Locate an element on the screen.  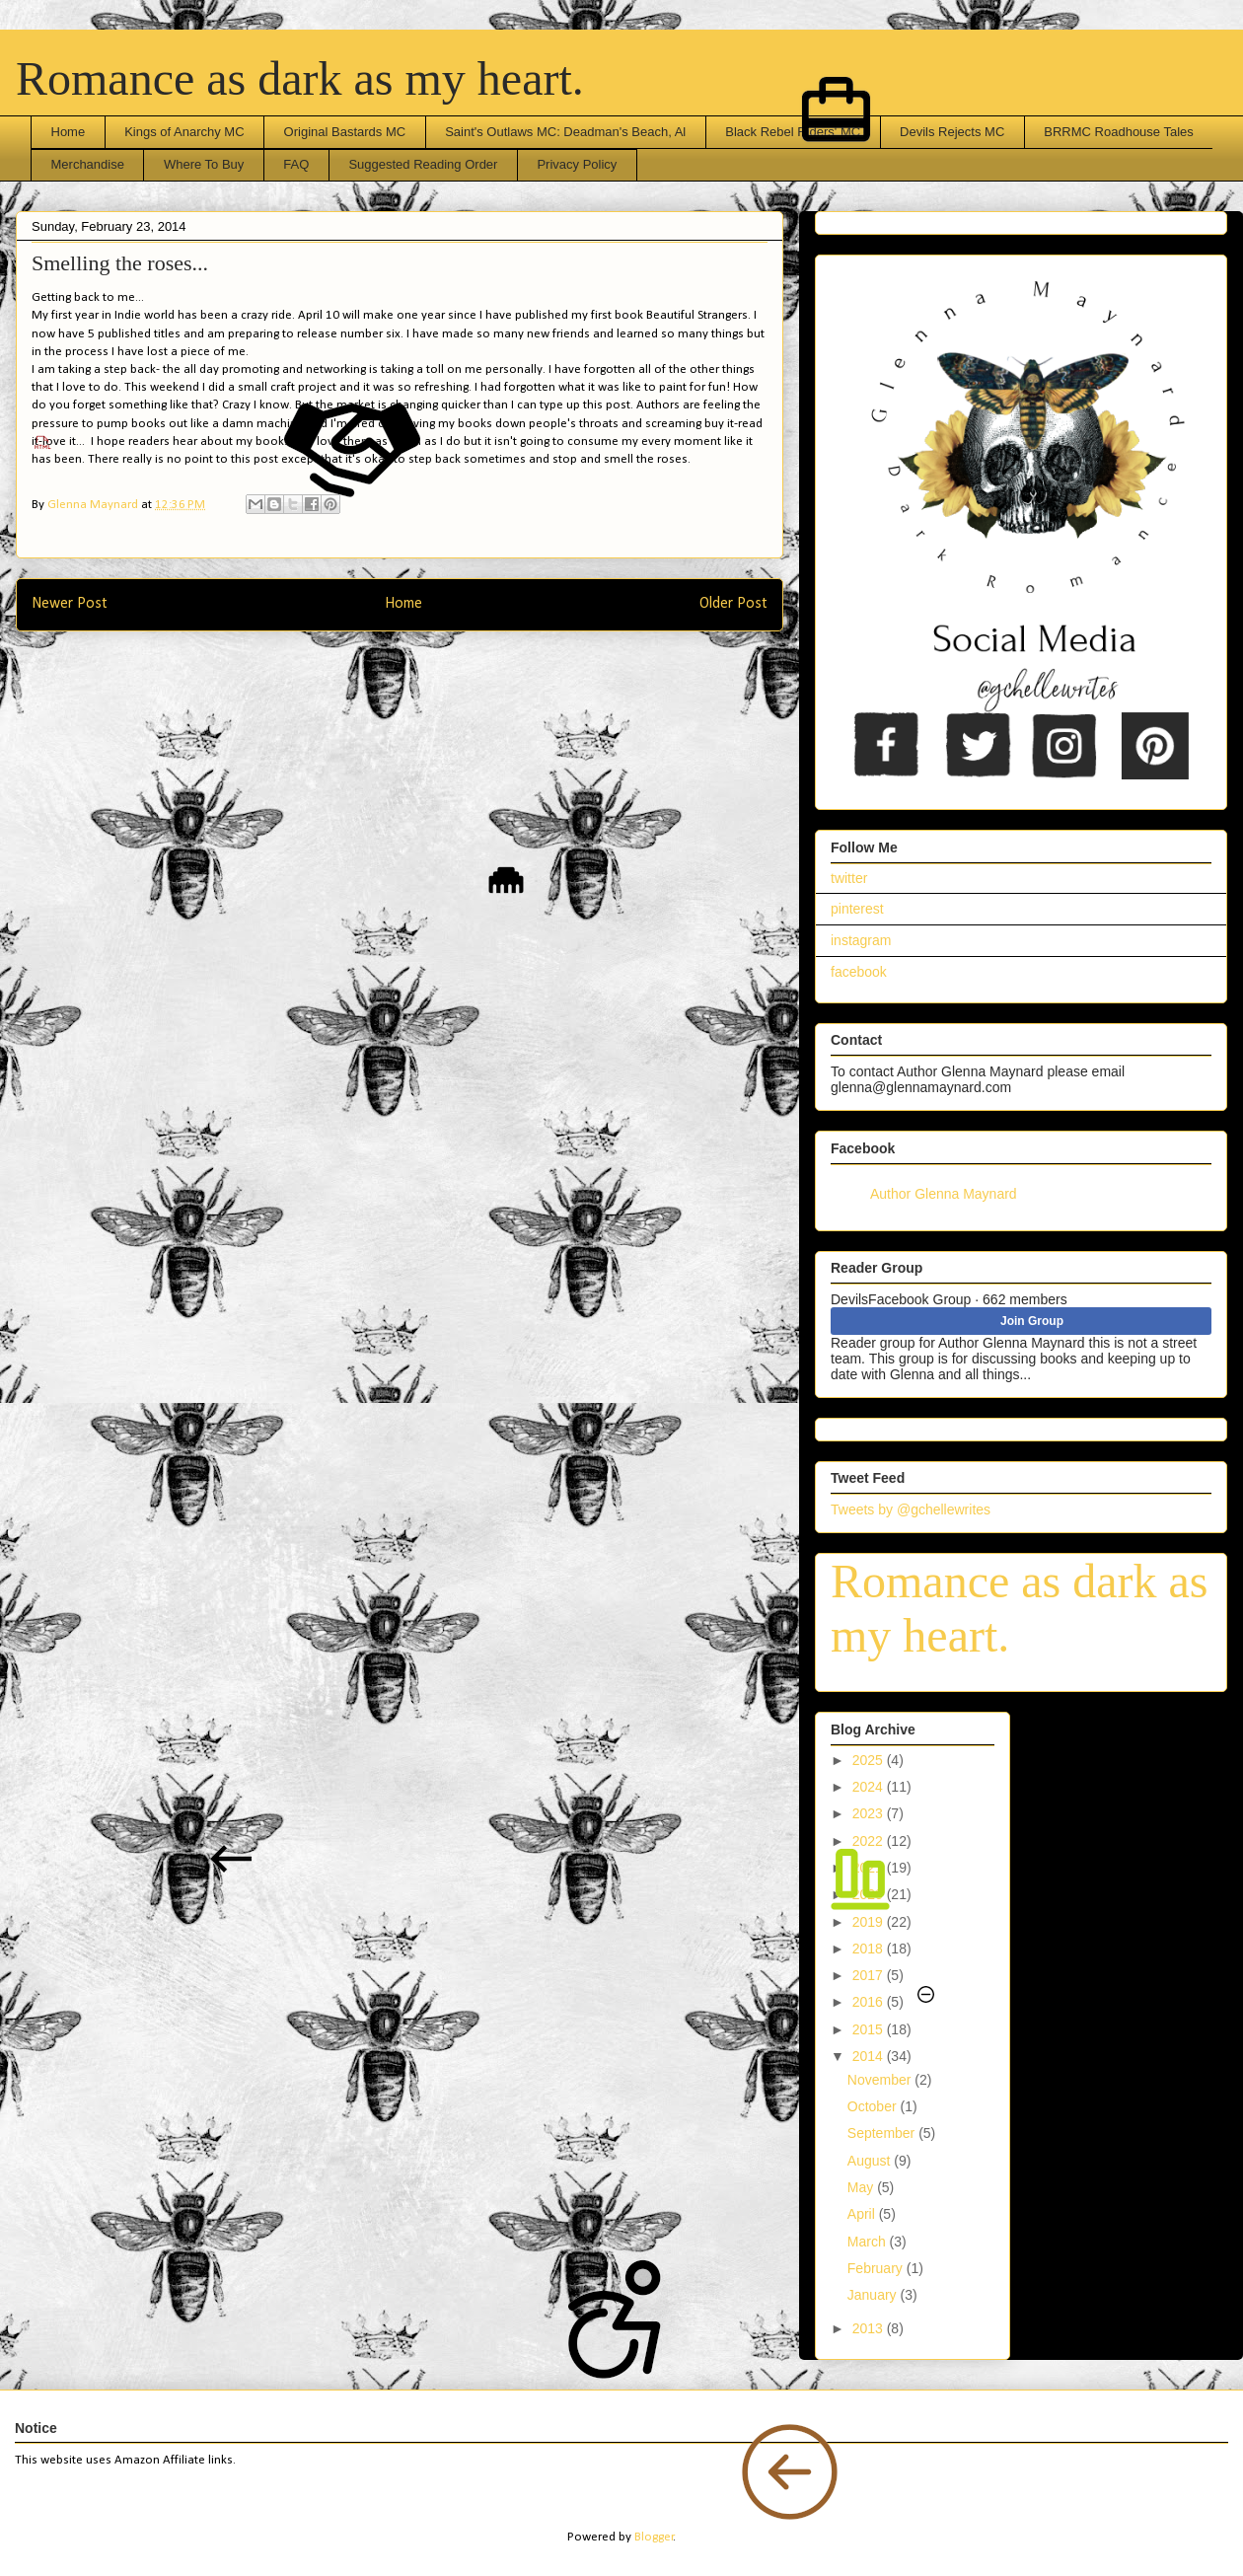
ethernet or wired network connection is located at coordinates (506, 880).